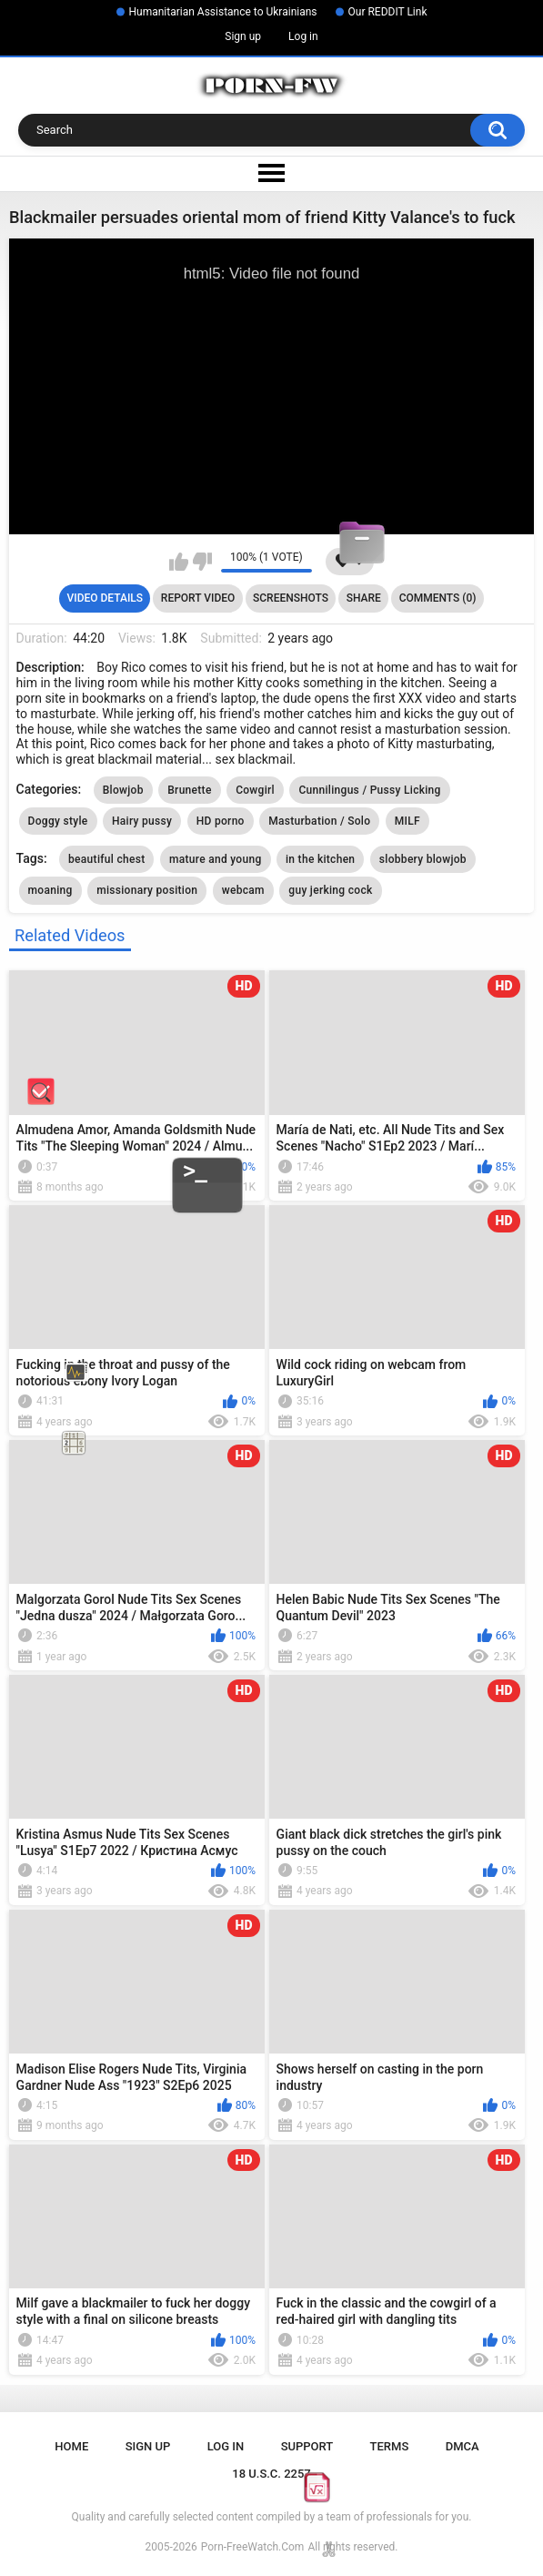  I want to click on open the sudoku puzzle game, so click(74, 1443).